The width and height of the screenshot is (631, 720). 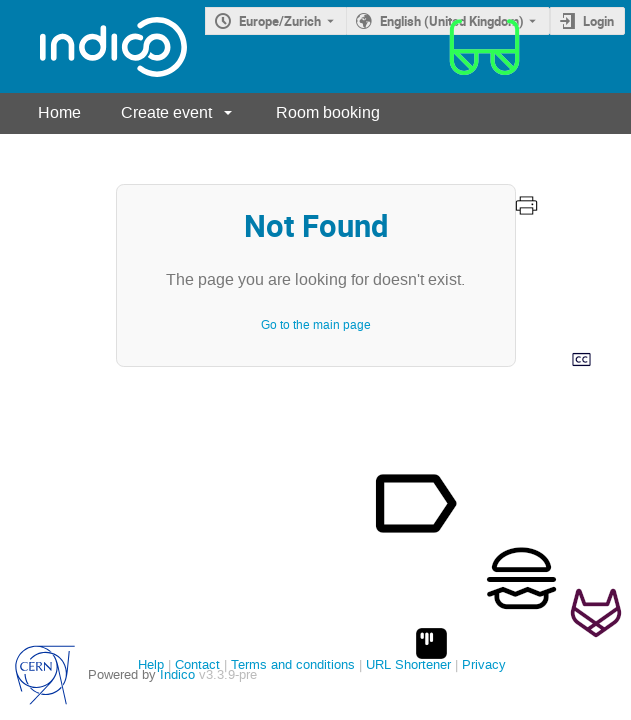 What do you see at coordinates (526, 205) in the screenshot?
I see `print current document or page` at bounding box center [526, 205].